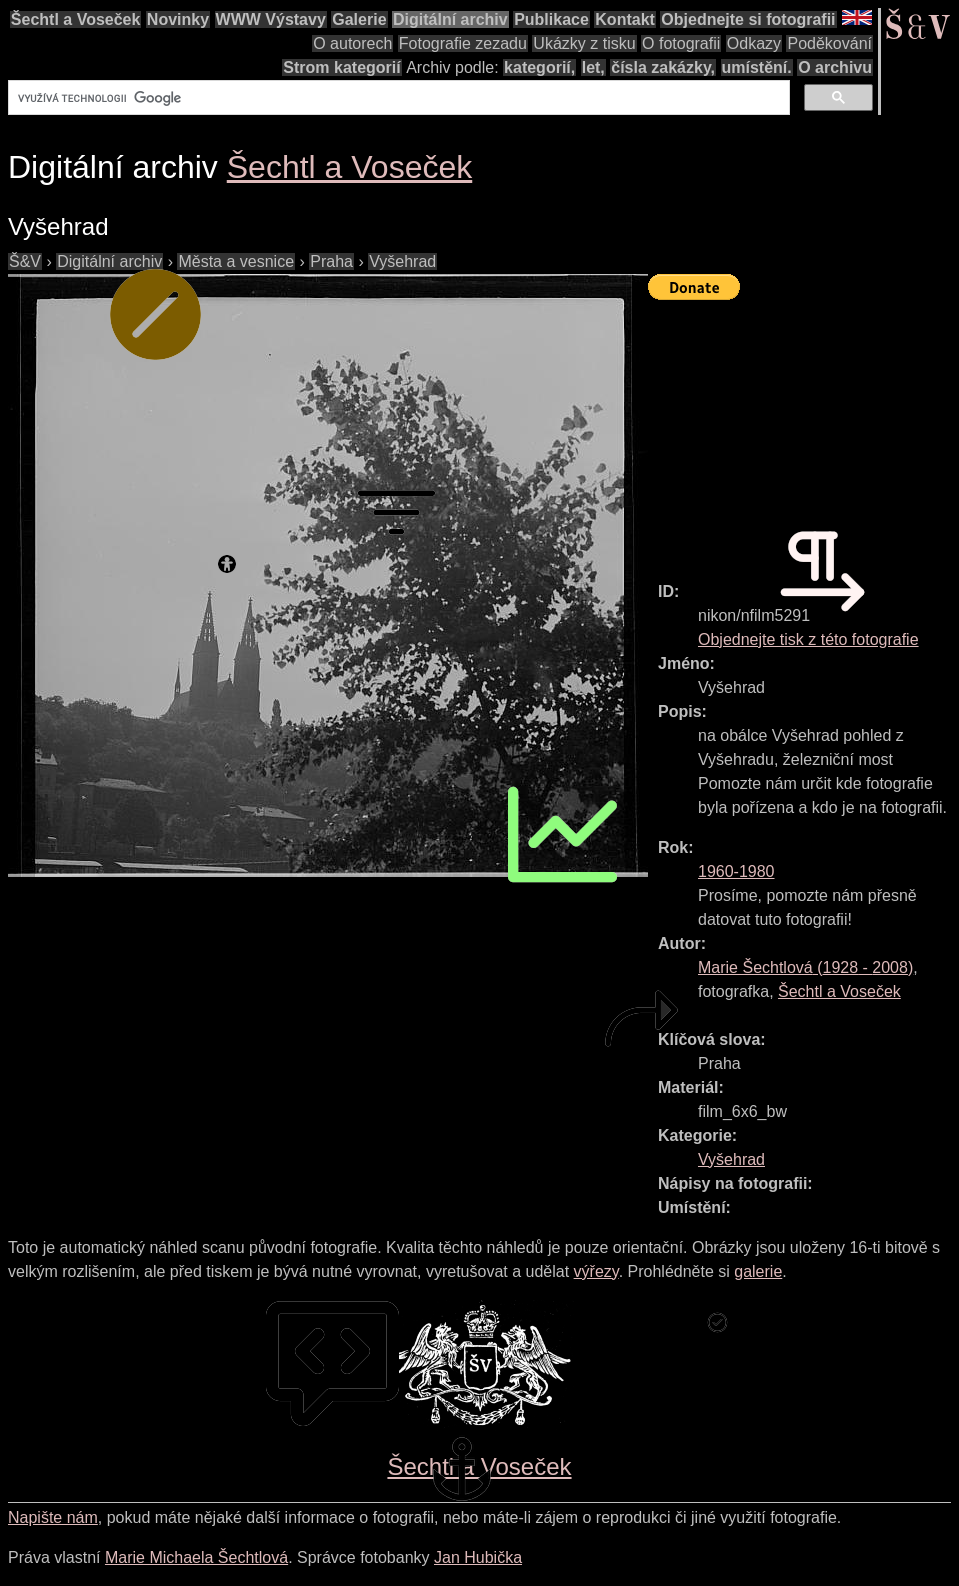 The height and width of the screenshot is (1586, 959). I want to click on skip or bypass a step in a workflow, so click(155, 314).